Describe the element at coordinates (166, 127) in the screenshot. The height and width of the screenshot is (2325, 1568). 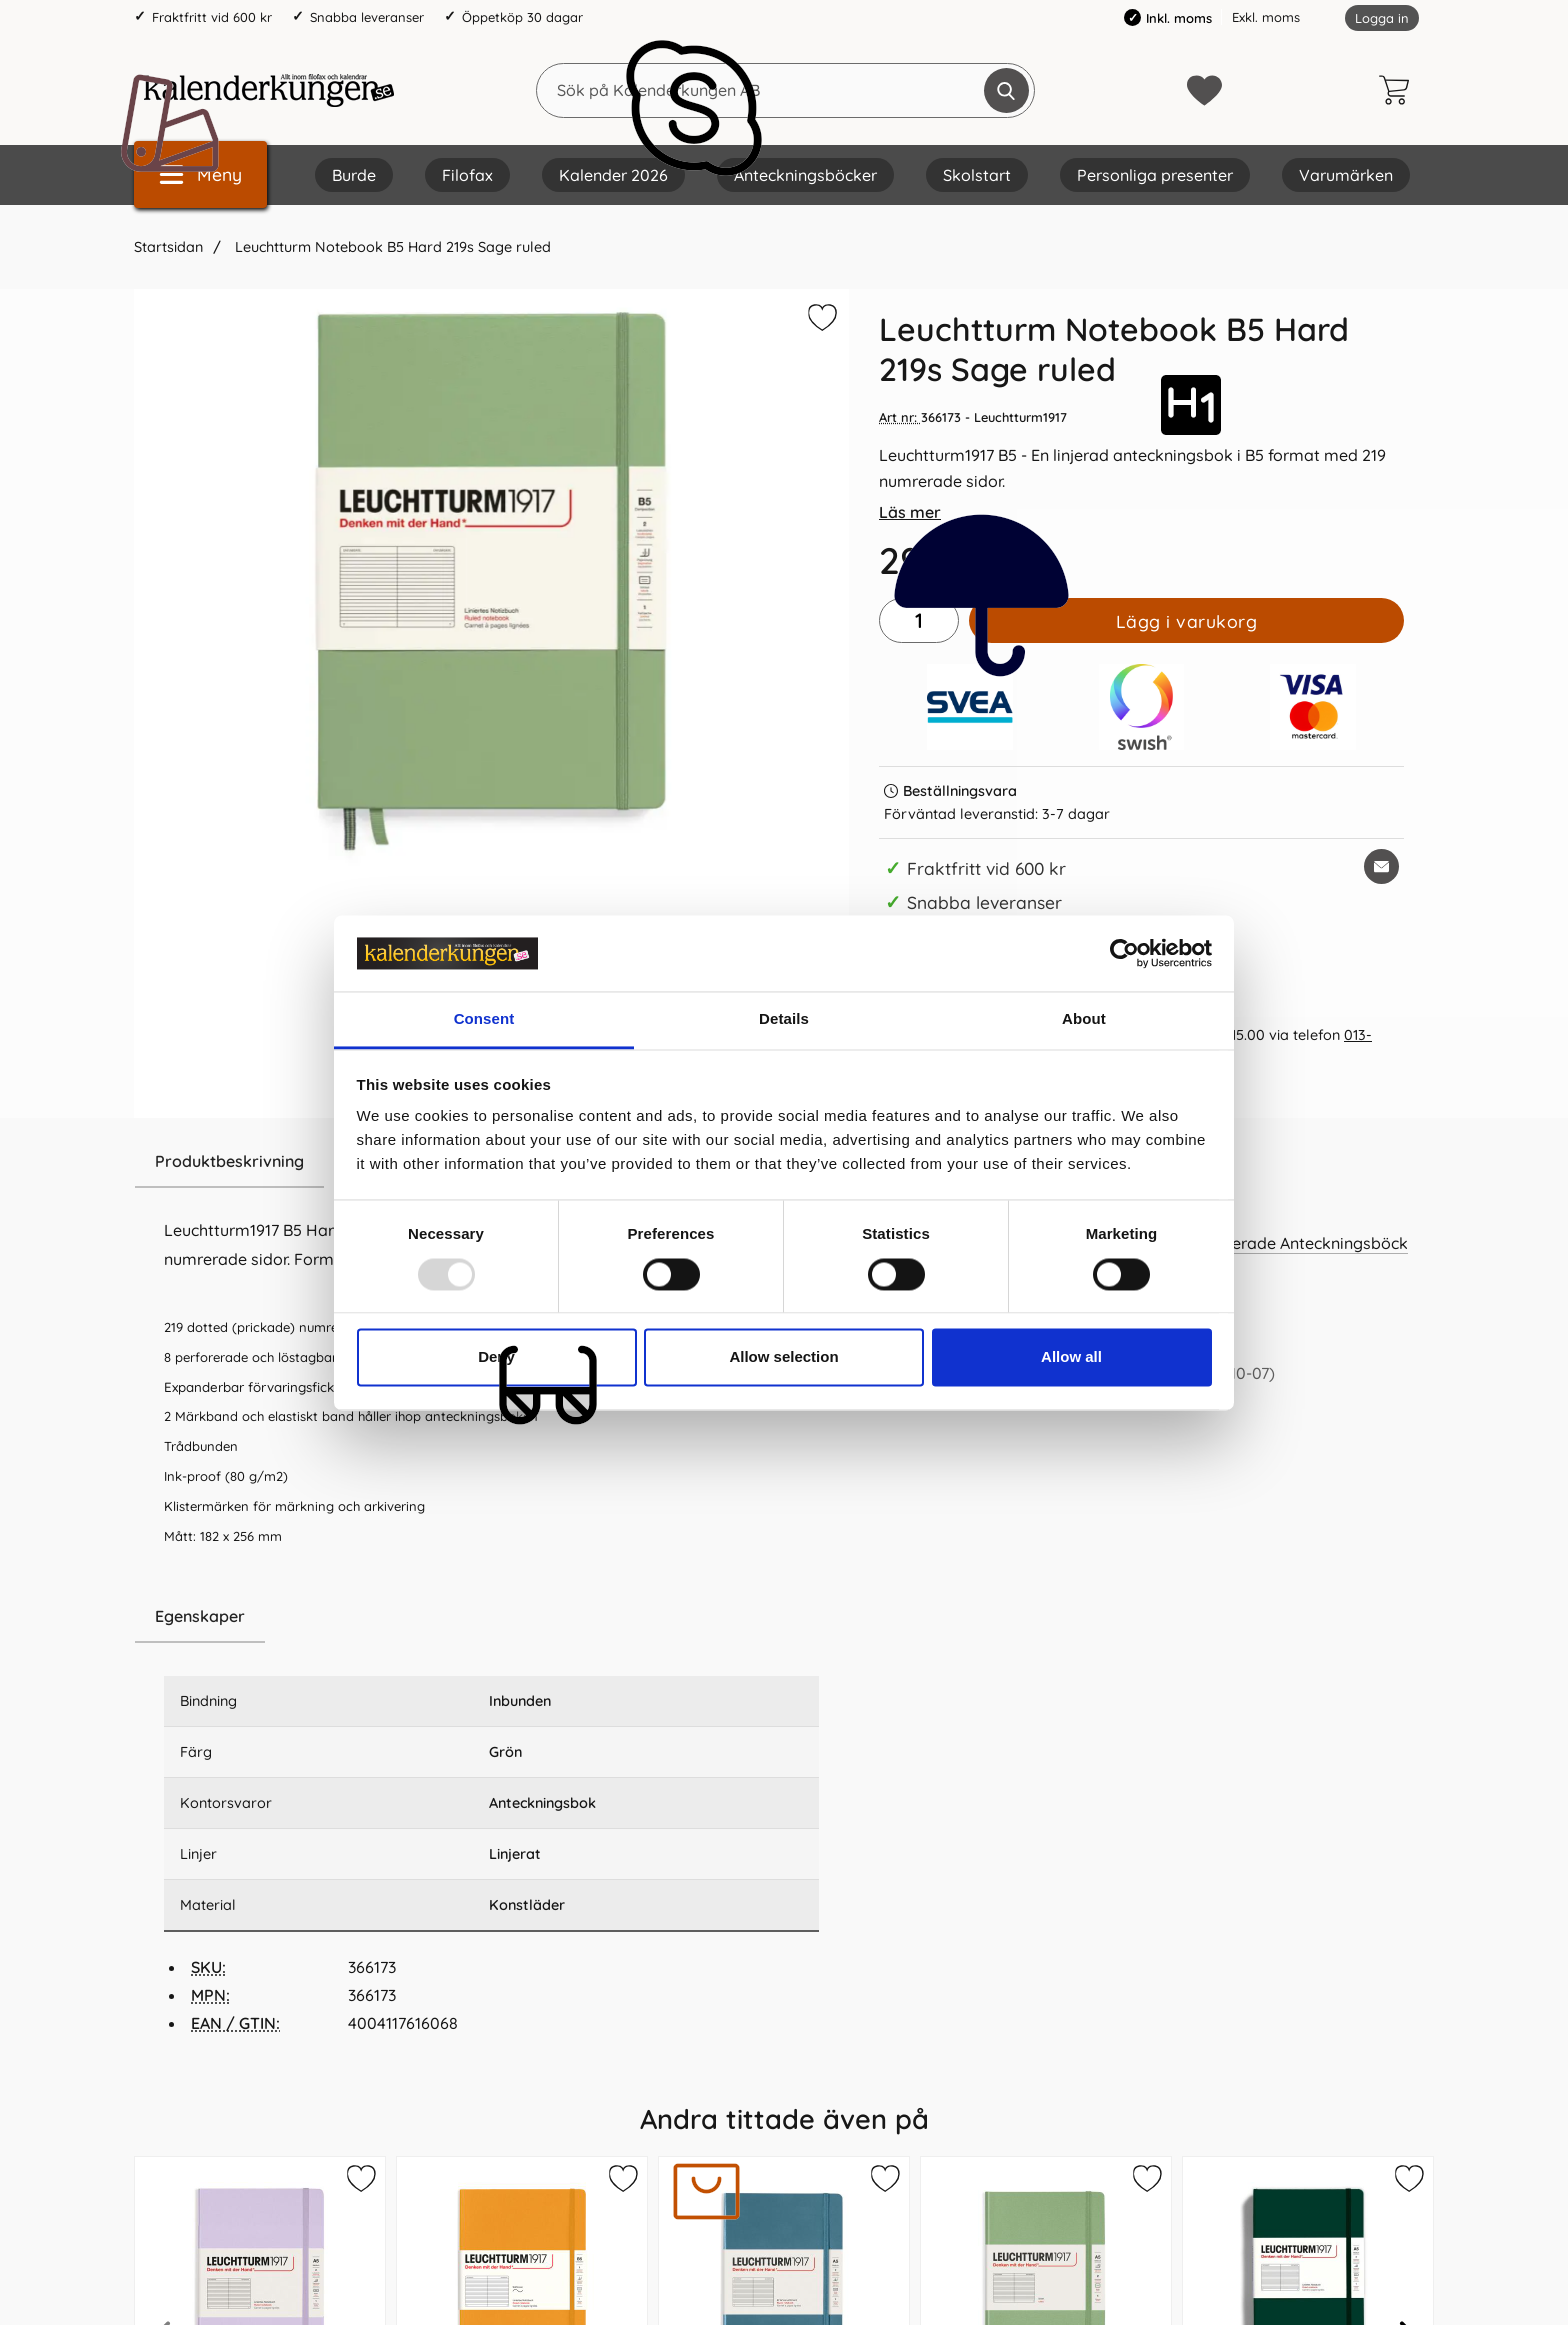
I see `open color palette or swatches` at that location.